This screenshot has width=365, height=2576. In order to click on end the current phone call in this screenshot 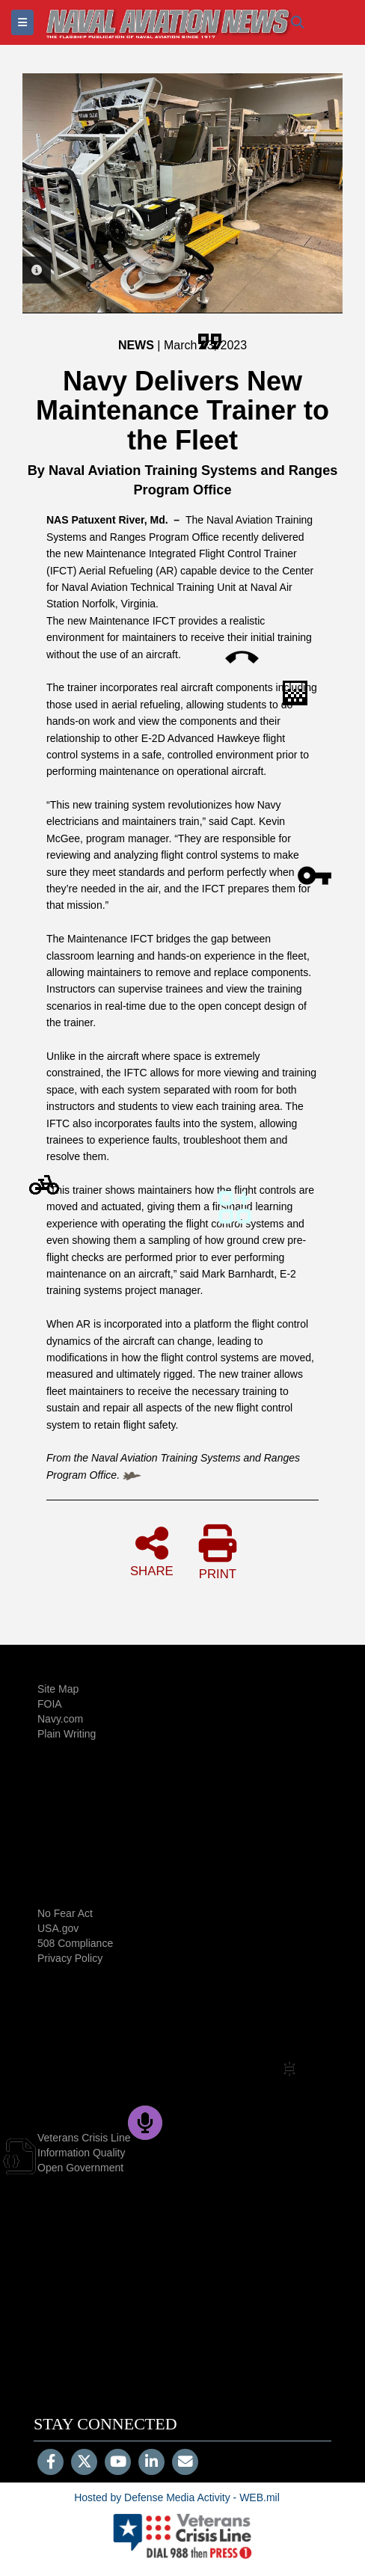, I will do `click(242, 657)`.